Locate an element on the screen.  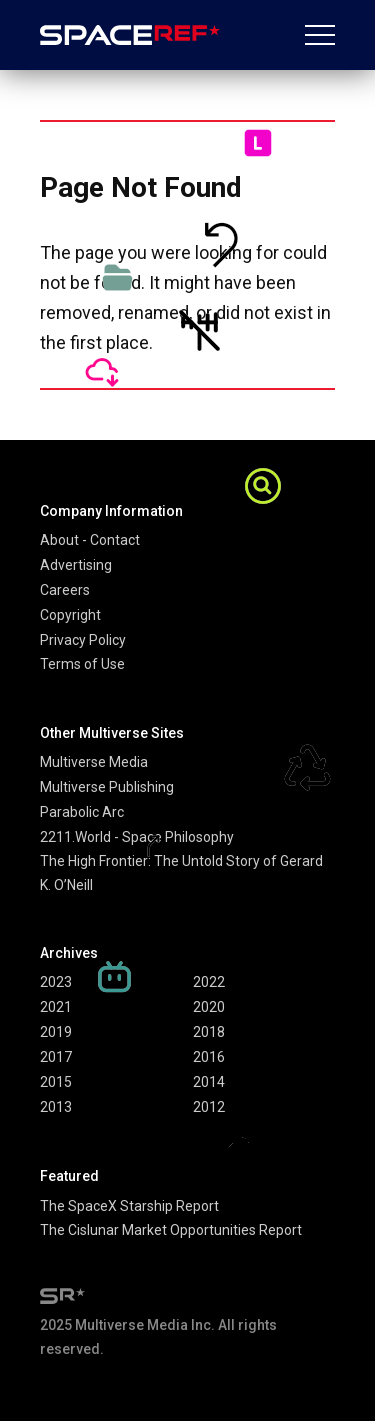
discard changes and revert to previous state is located at coordinates (220, 243).